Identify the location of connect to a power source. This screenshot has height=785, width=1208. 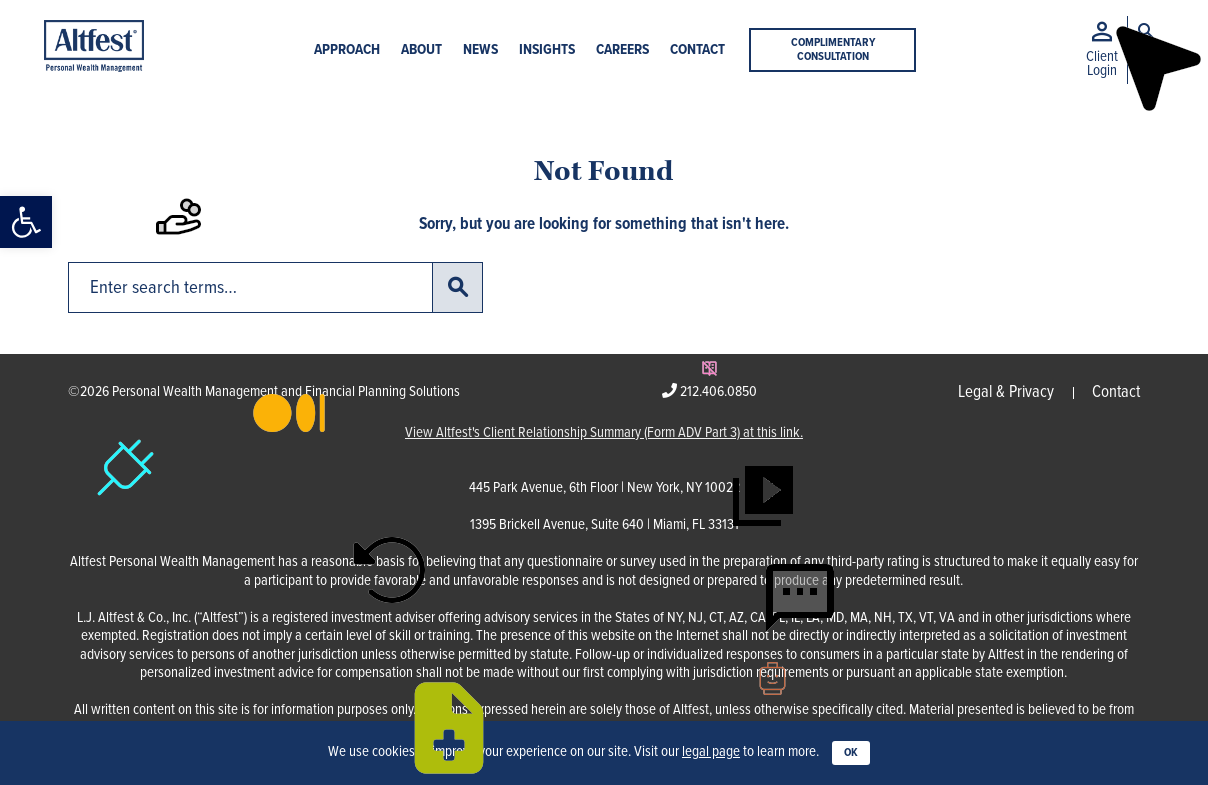
(124, 468).